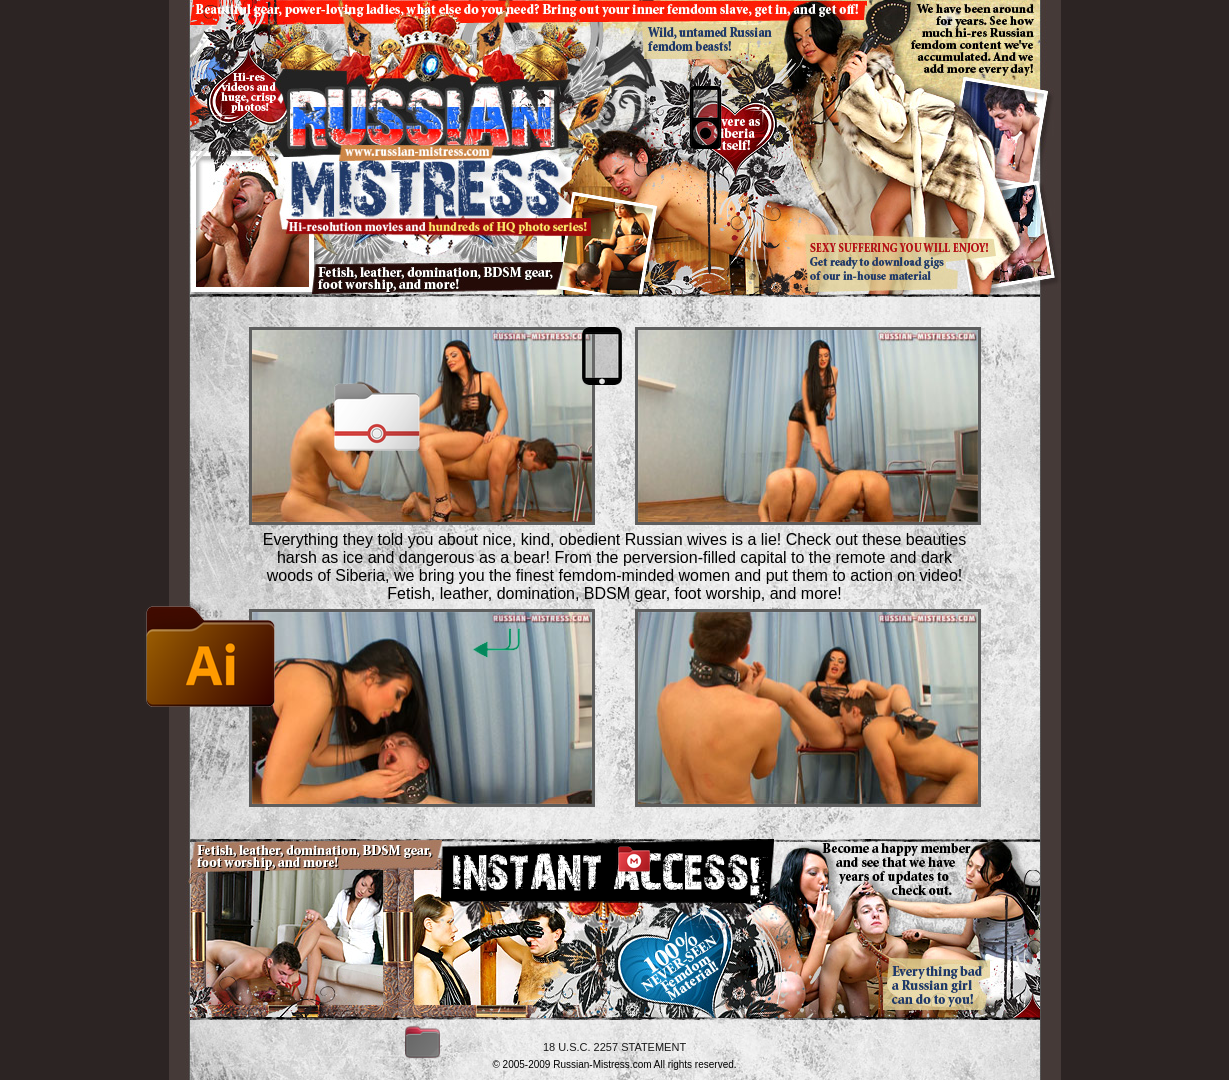  Describe the element at coordinates (602, 356) in the screenshot. I see `view connected iPad Air device` at that location.